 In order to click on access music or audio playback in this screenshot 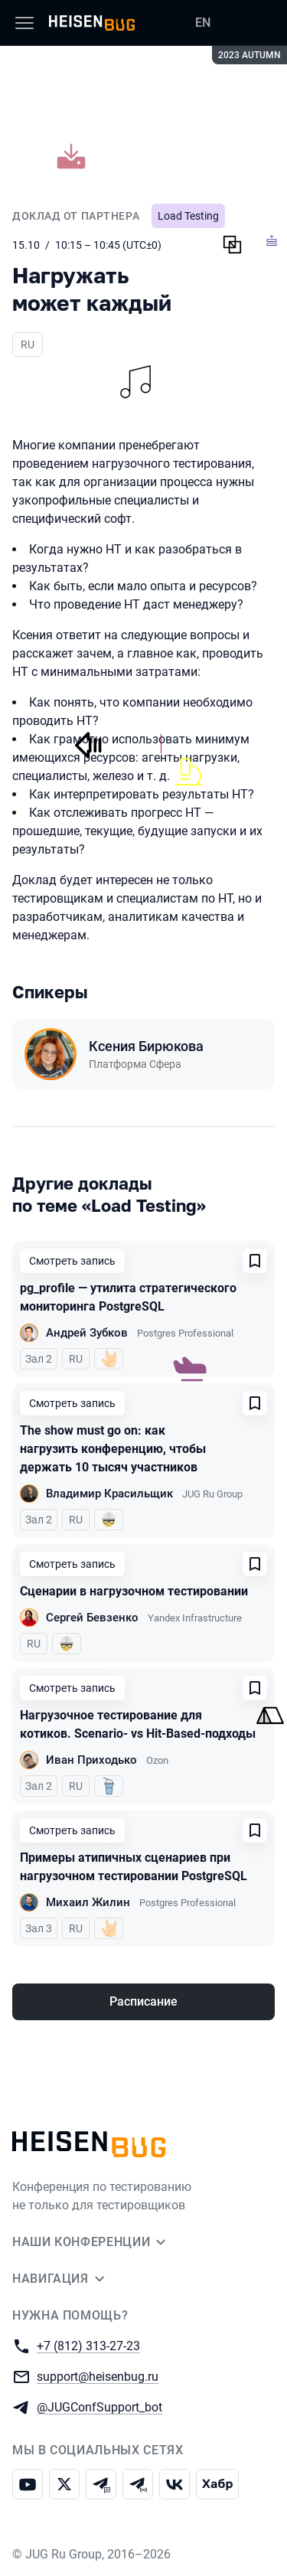, I will do `click(137, 382)`.